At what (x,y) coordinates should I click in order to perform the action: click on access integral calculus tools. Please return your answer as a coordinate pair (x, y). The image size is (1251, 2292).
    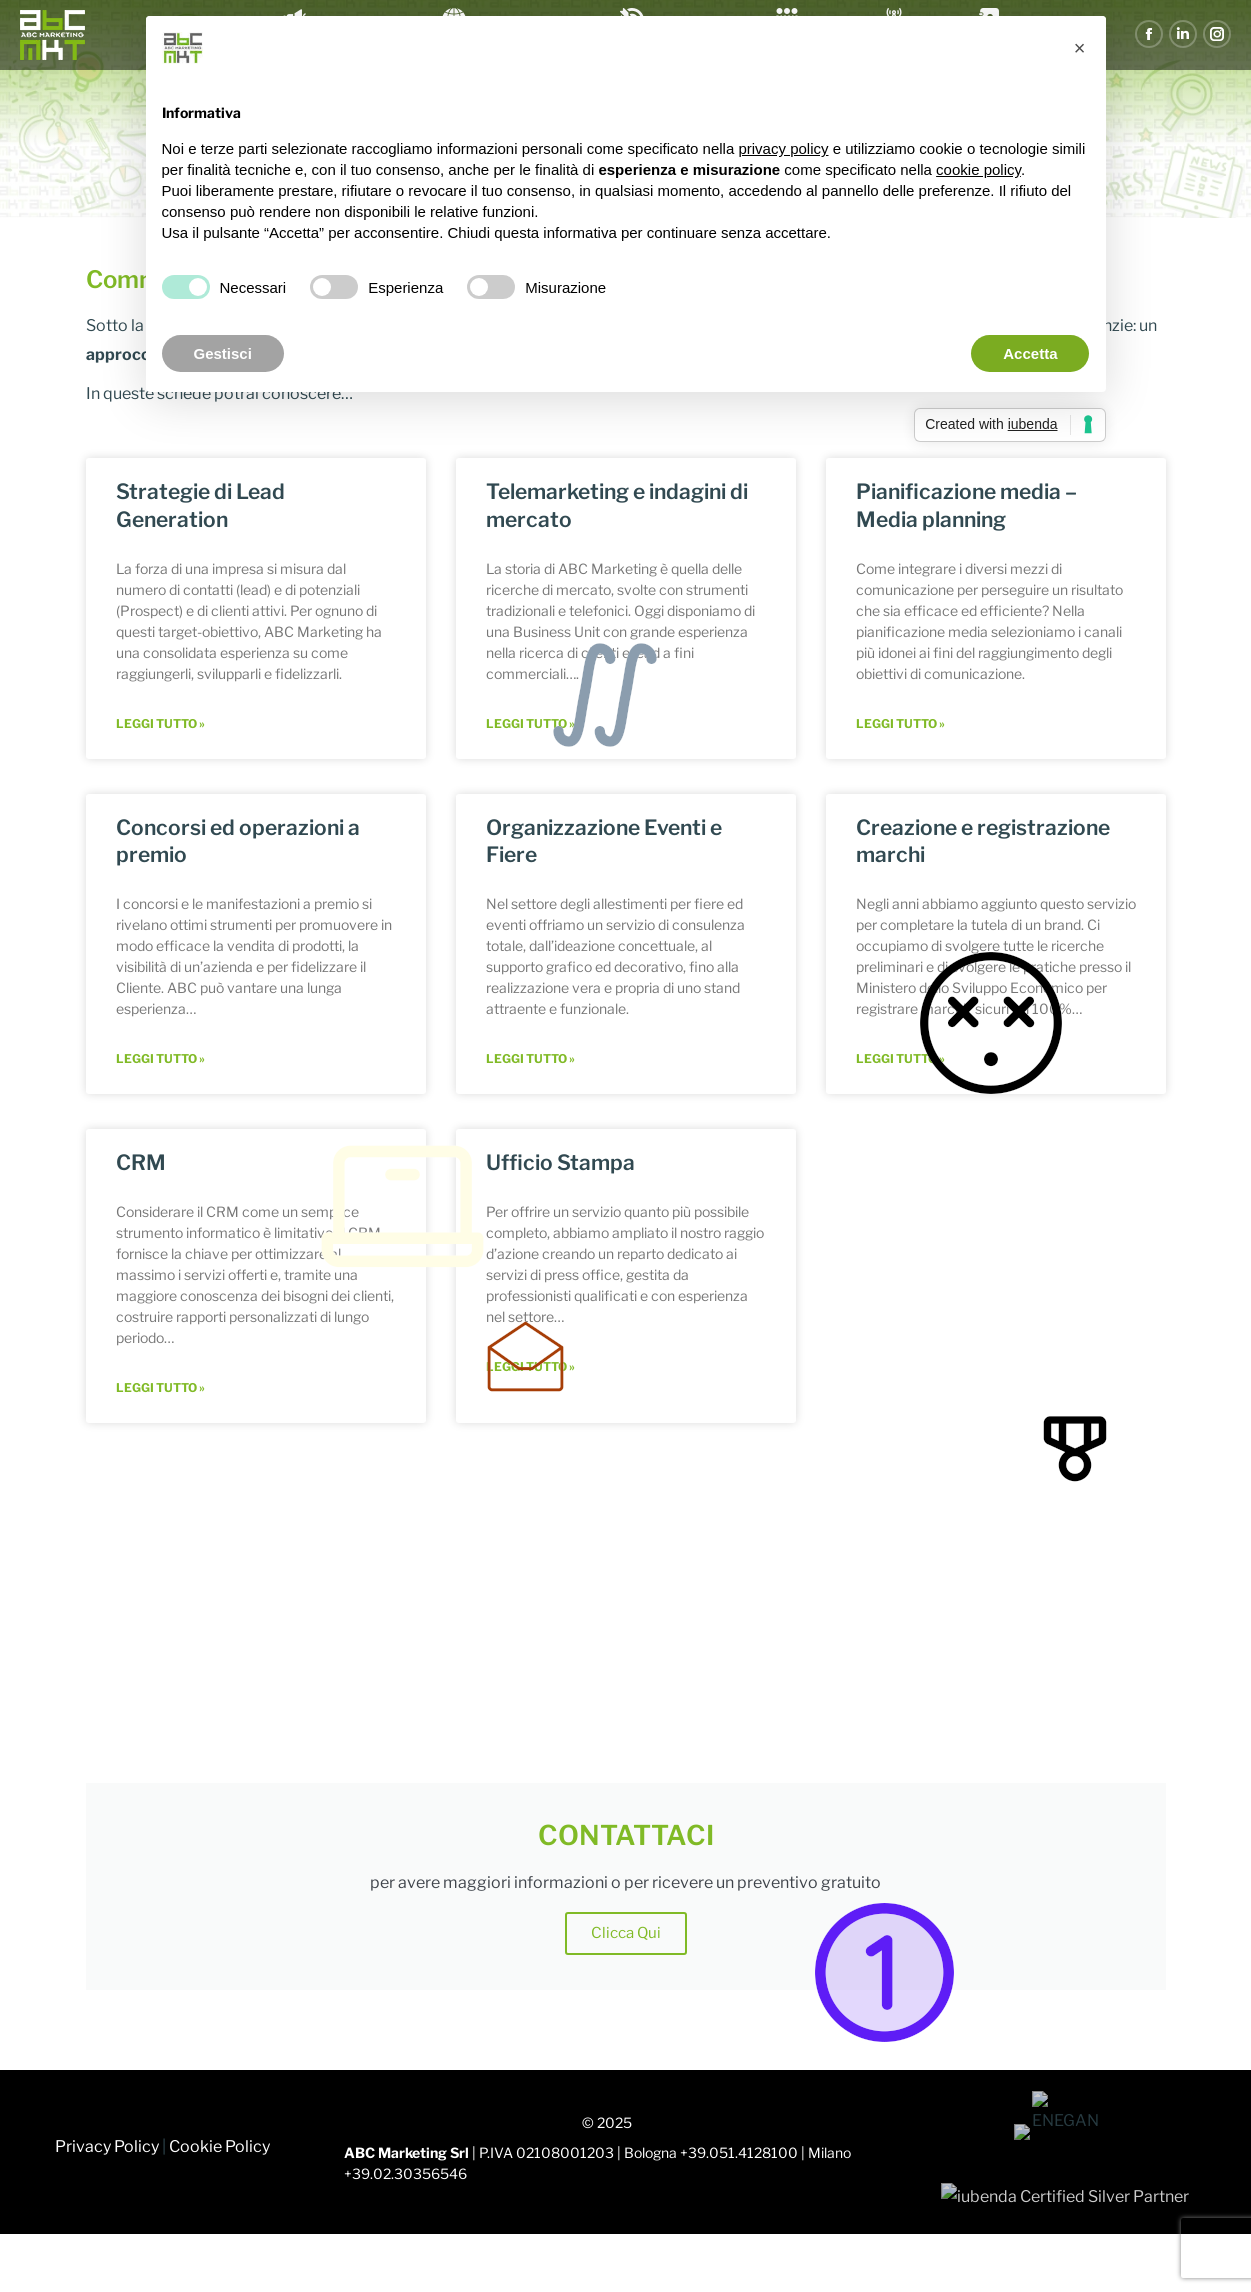
    Looking at the image, I should click on (605, 695).